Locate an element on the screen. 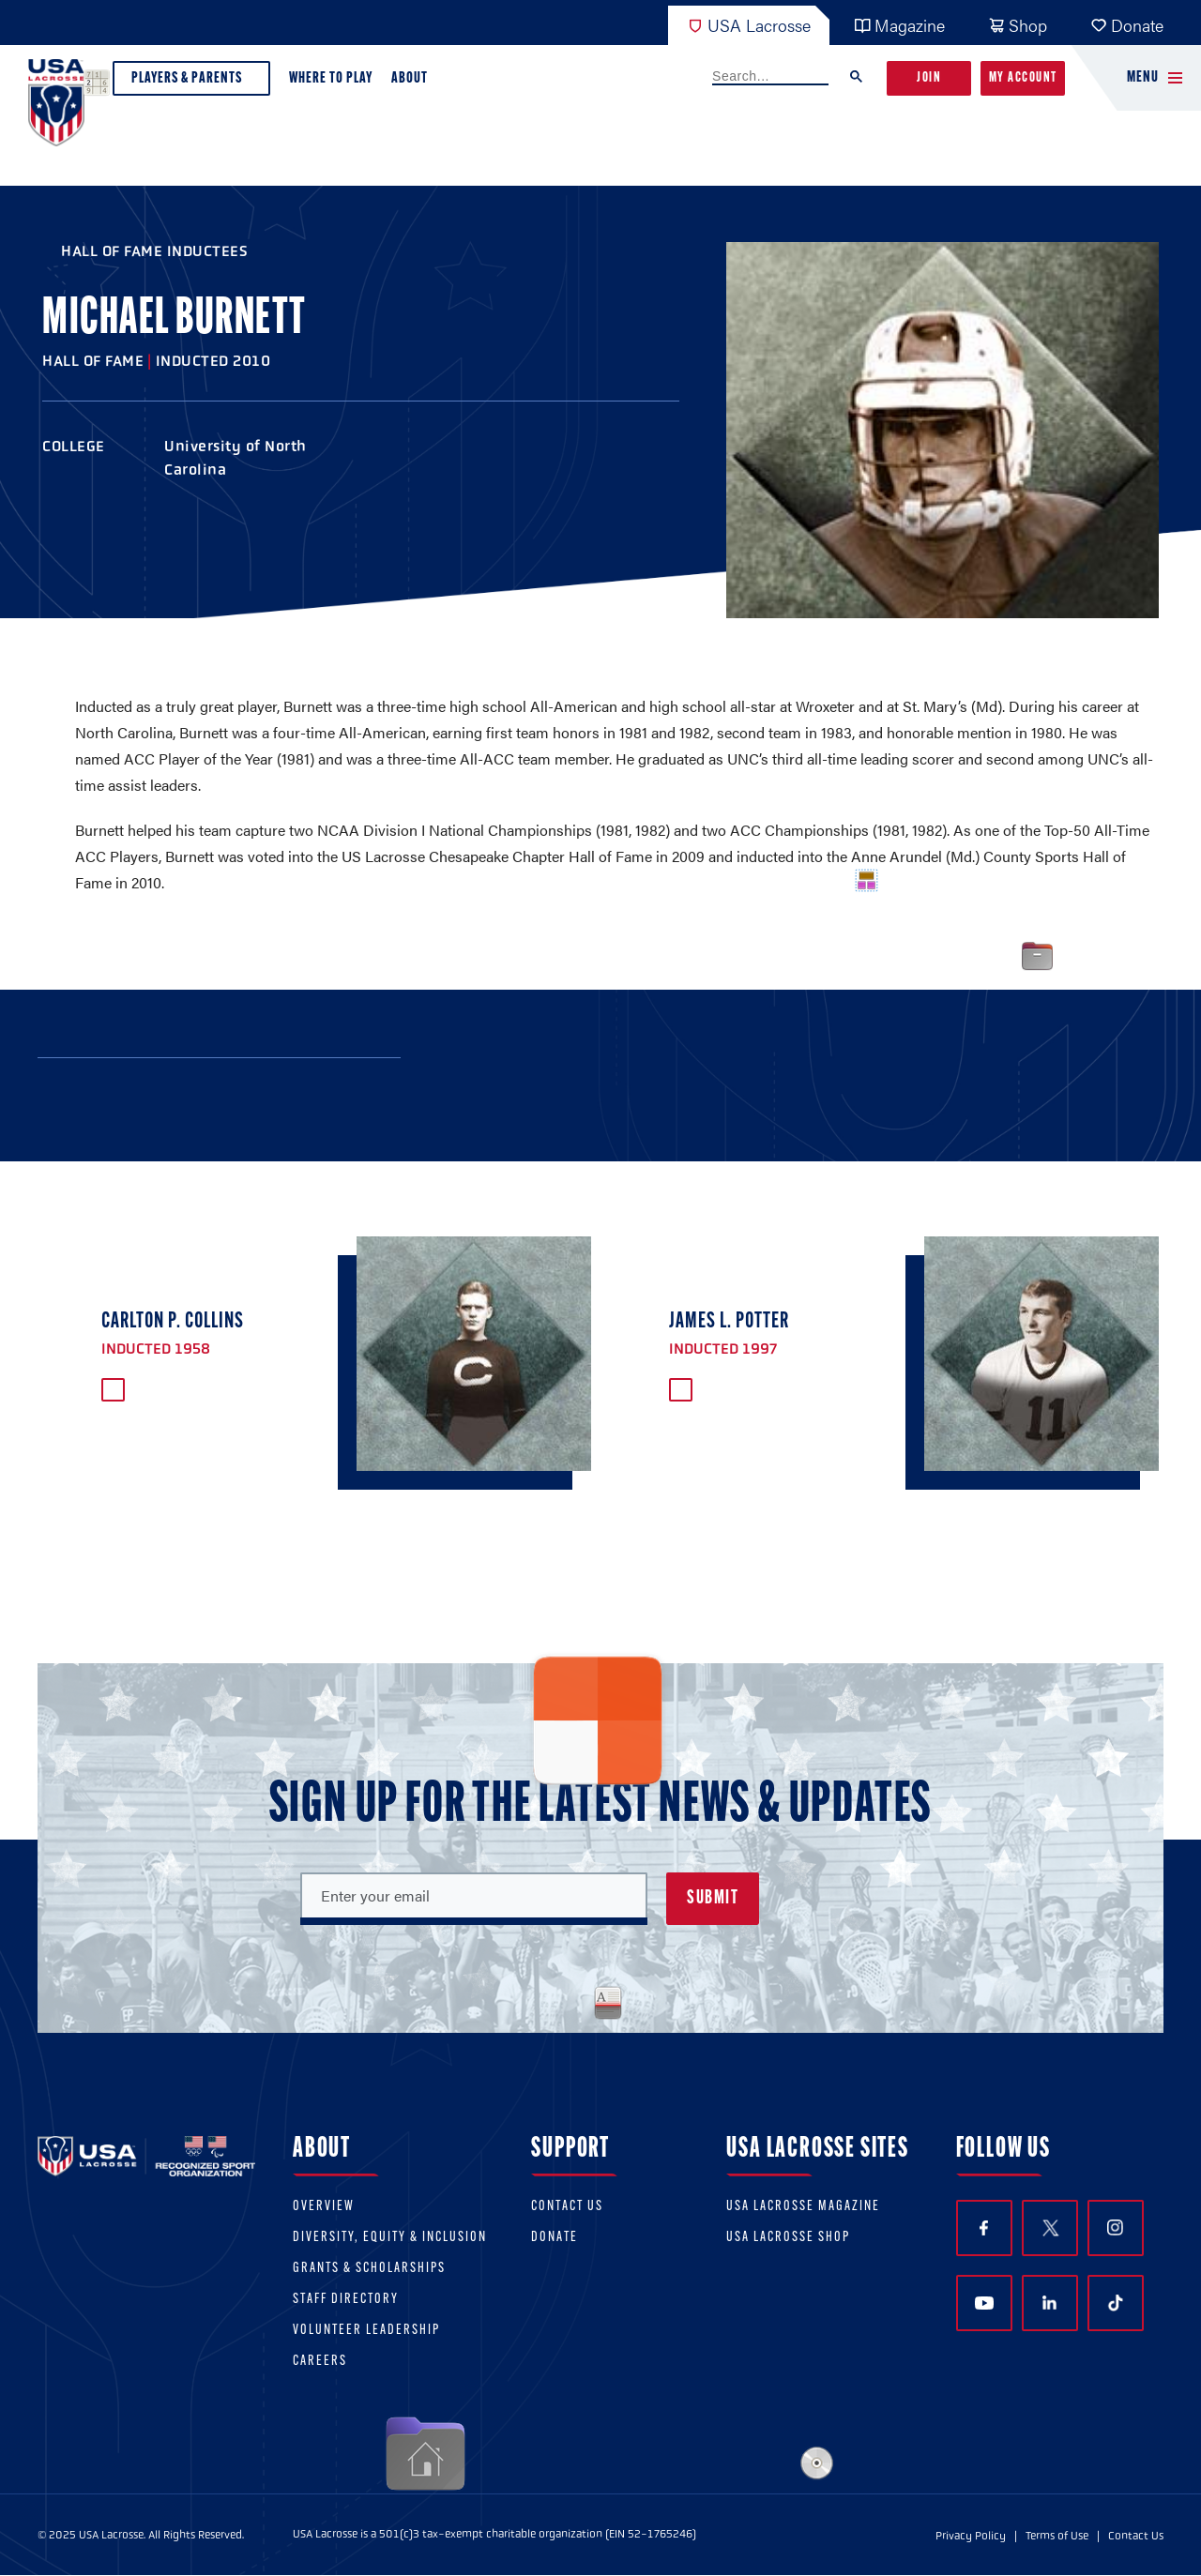 The height and width of the screenshot is (2576, 1201). access your home folder is located at coordinates (425, 2453).